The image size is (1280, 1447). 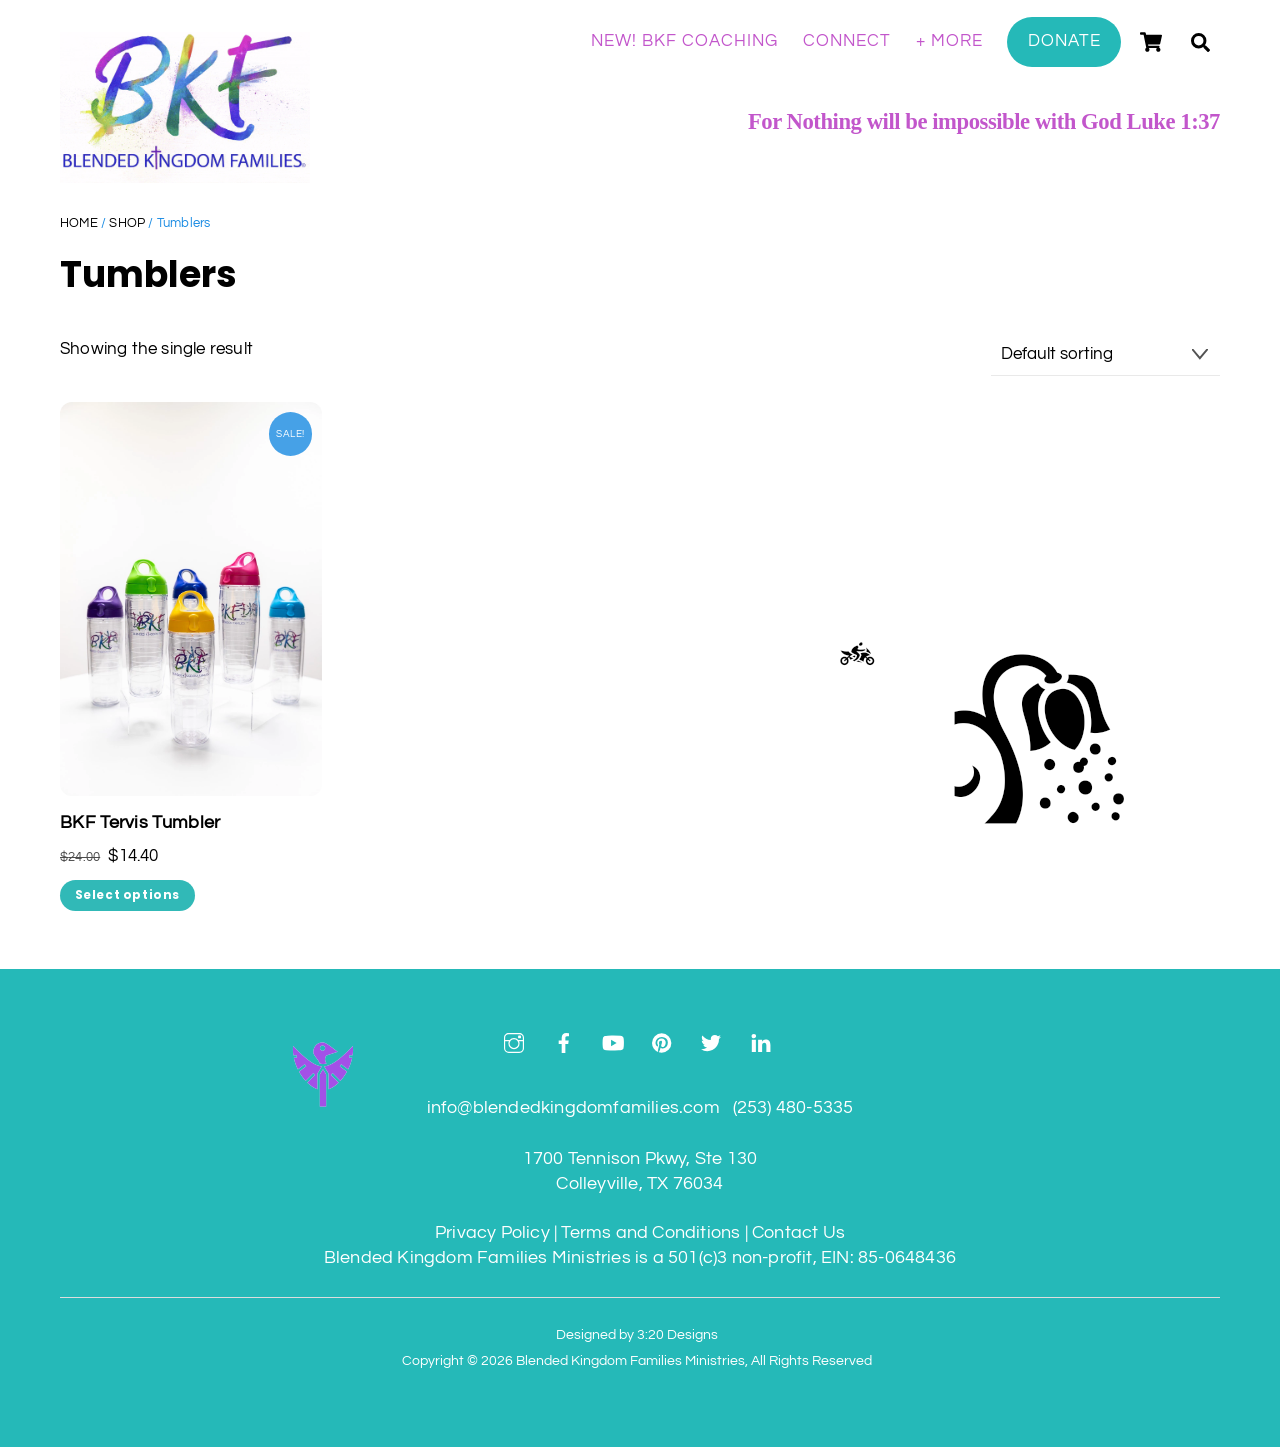 What do you see at coordinates (1040, 739) in the screenshot?
I see `indicates pollen or allergen levels in weather app` at bounding box center [1040, 739].